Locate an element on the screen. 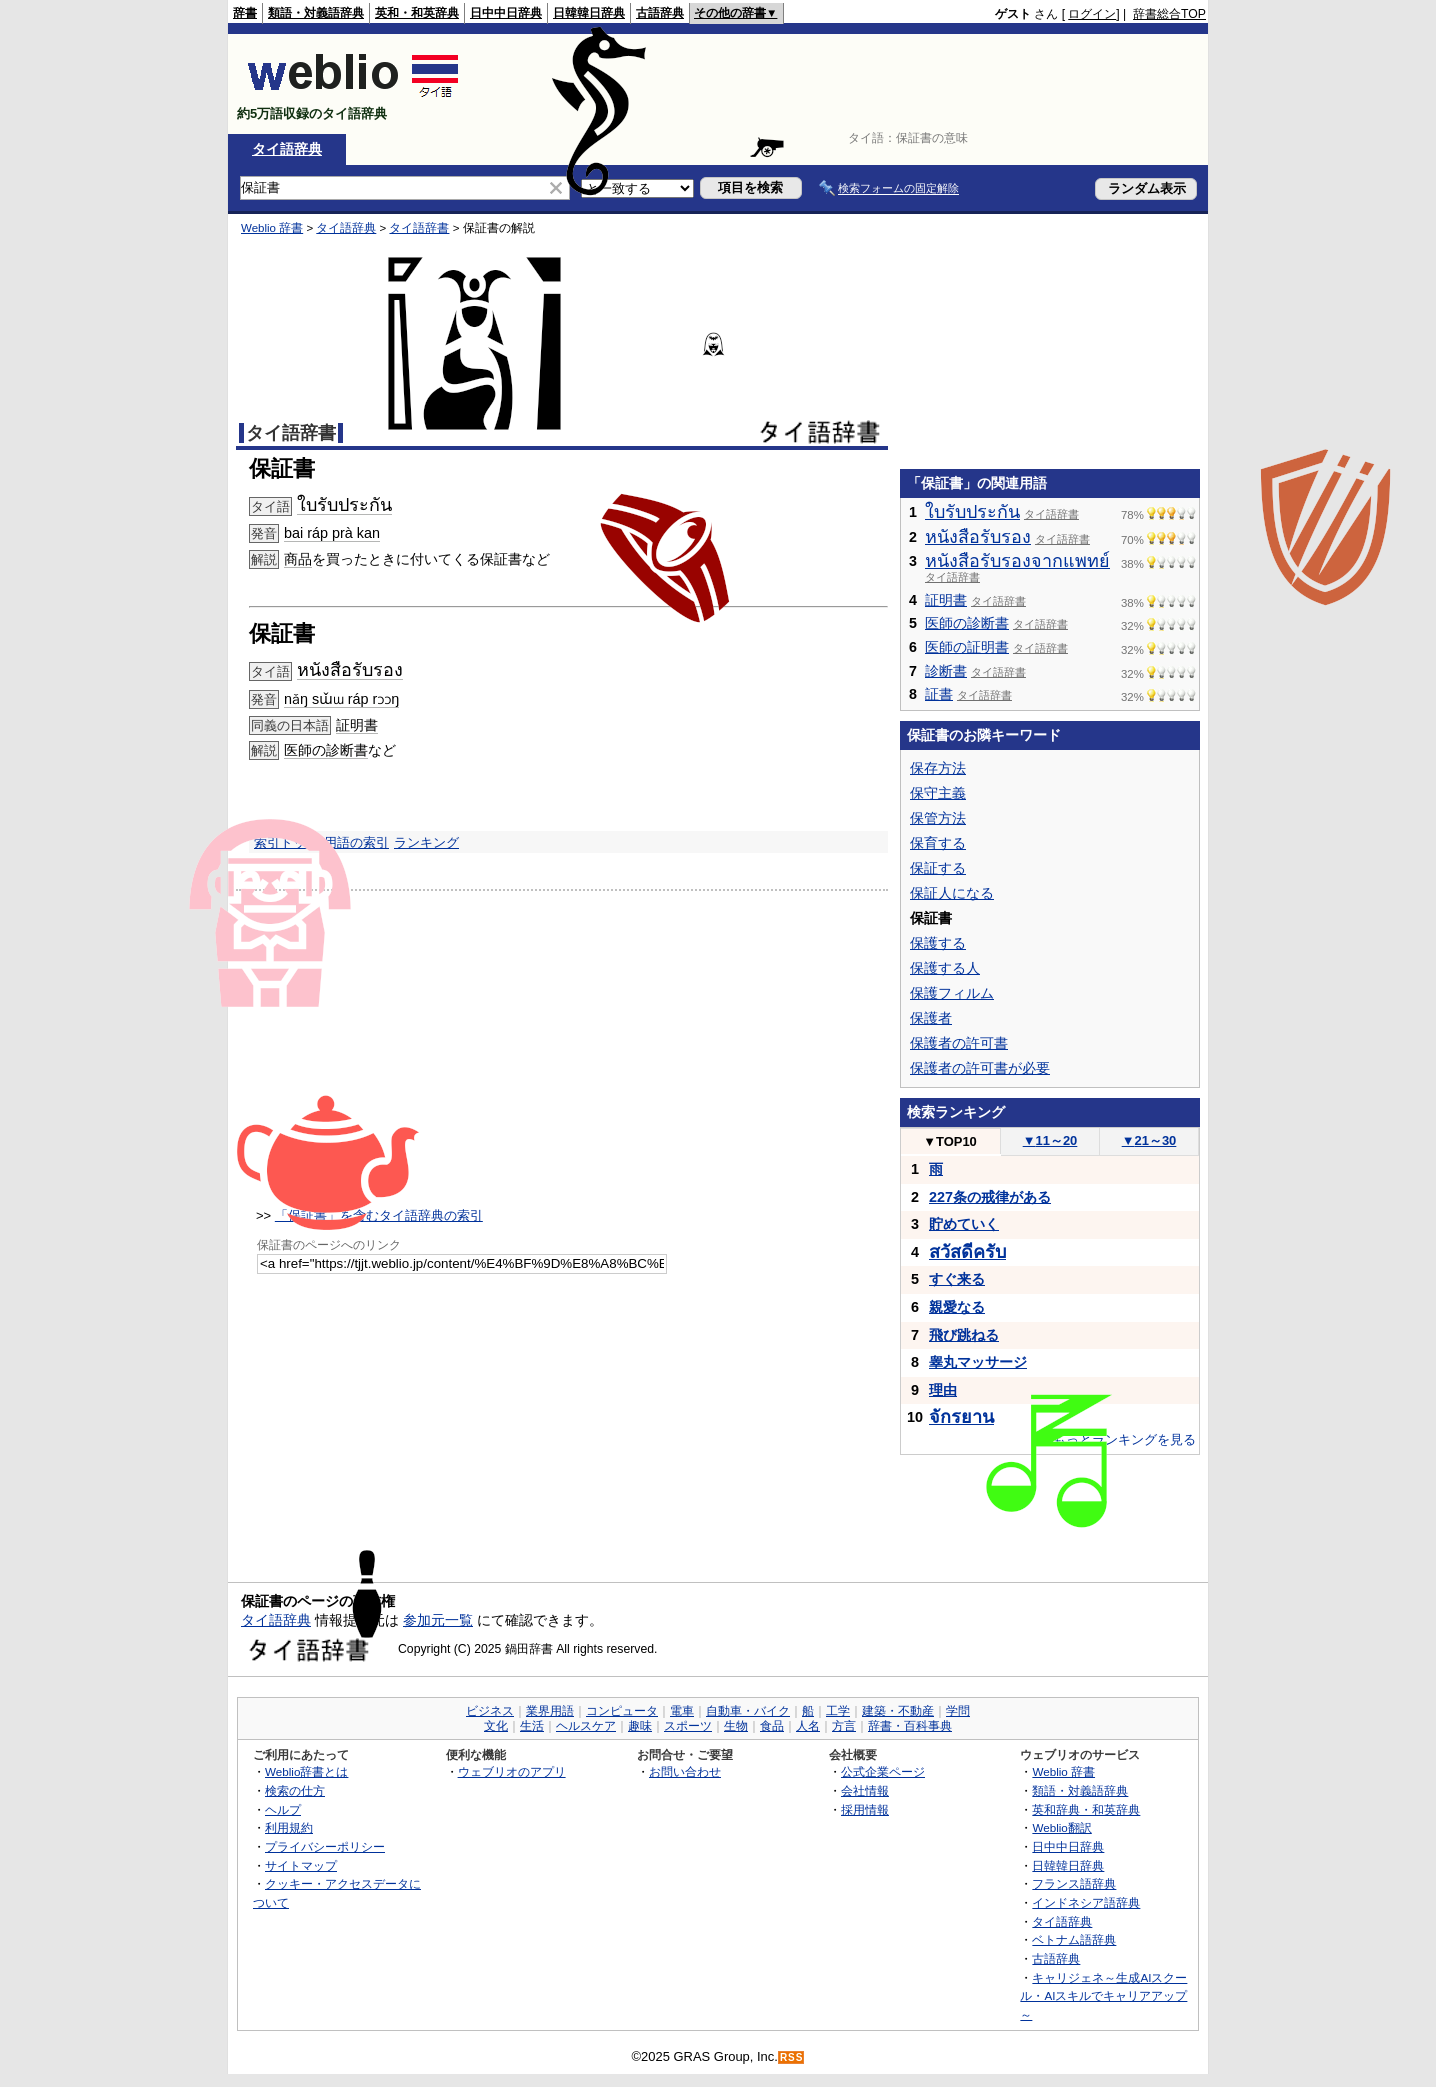 The width and height of the screenshot is (1436, 2087). decorative seahorse icon for marine-themed games is located at coordinates (599, 111).